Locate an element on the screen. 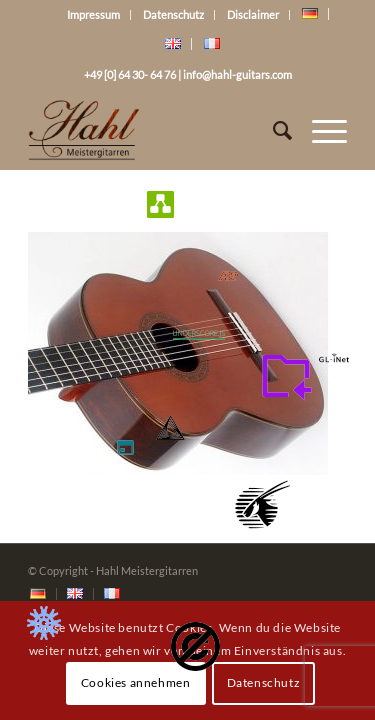 The width and height of the screenshot is (375, 720). open KNIME analytics platform is located at coordinates (170, 427).